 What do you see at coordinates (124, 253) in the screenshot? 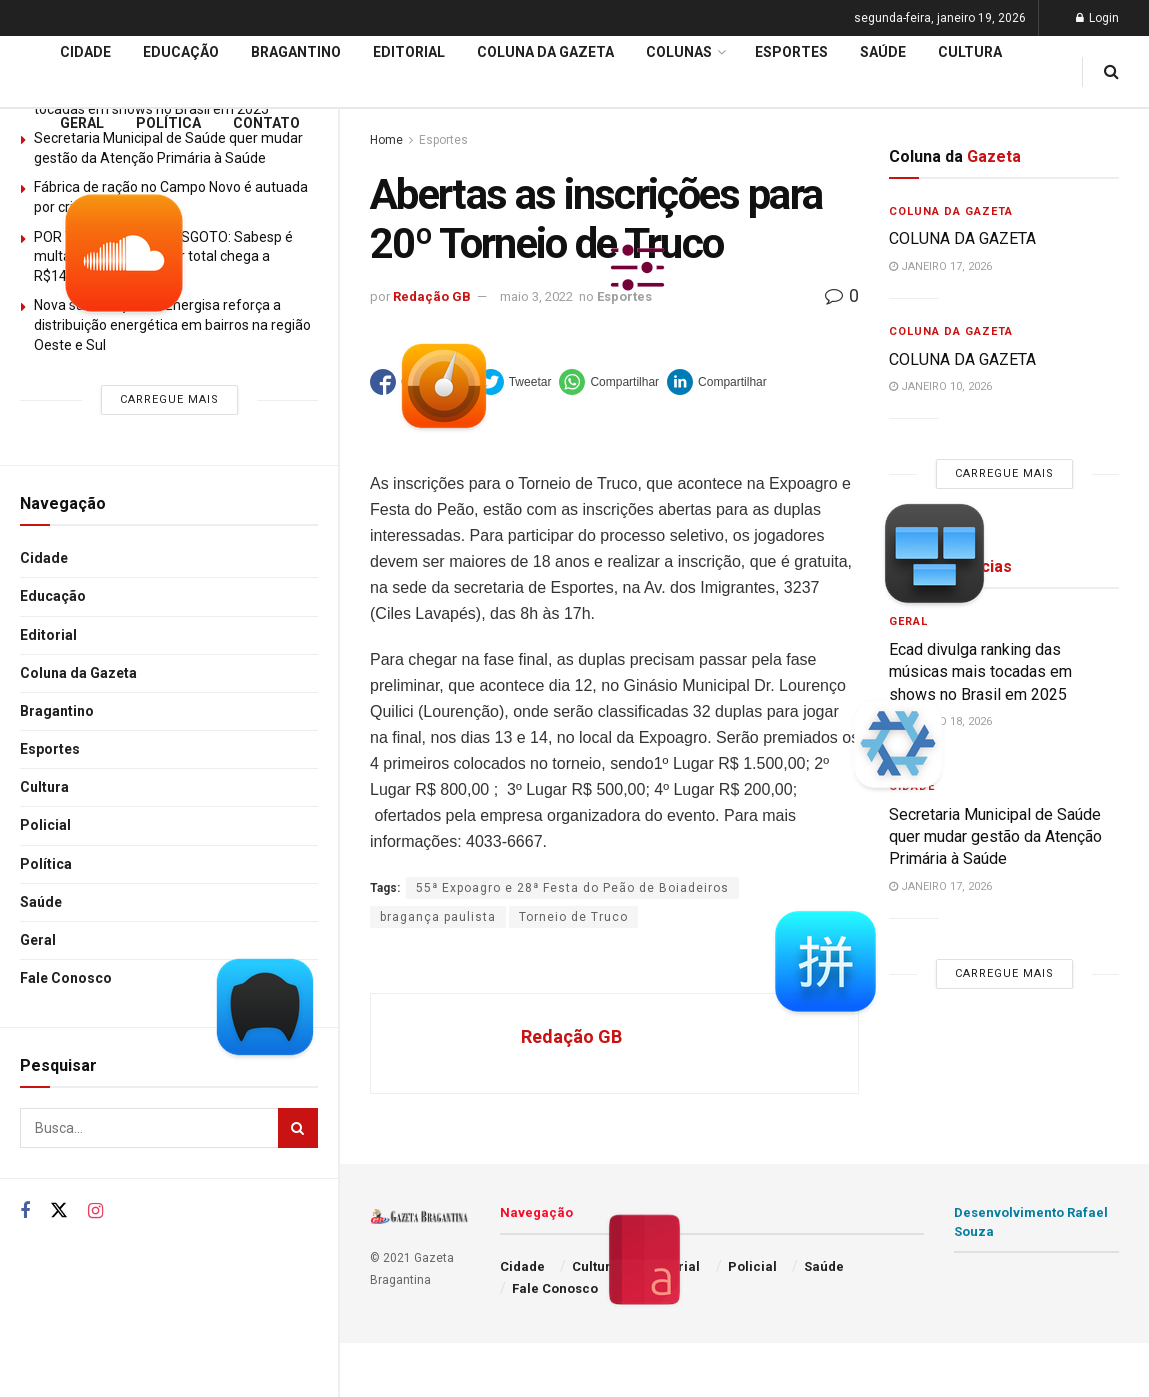
I see `open SoundCloud app` at bounding box center [124, 253].